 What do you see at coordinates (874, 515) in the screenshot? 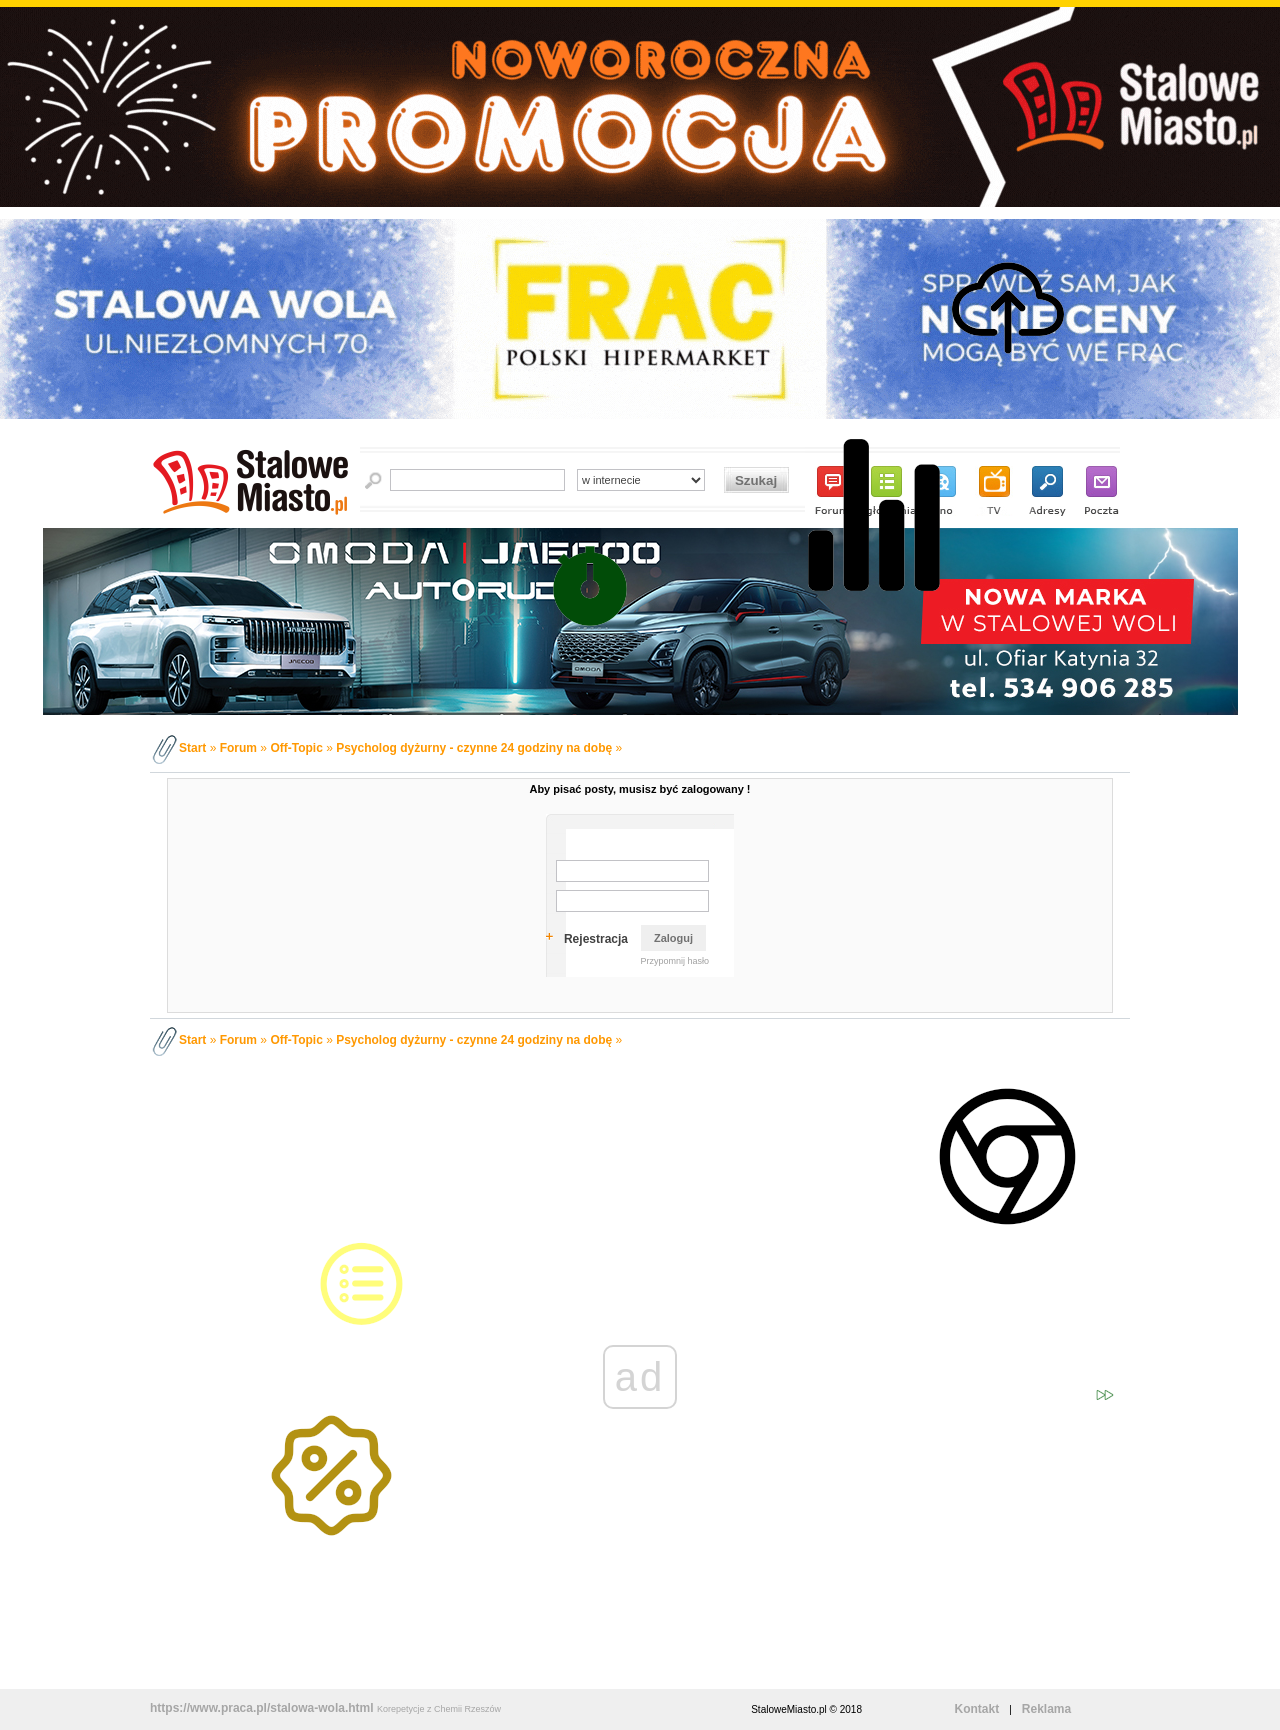
I see `view statistics and analytics` at bounding box center [874, 515].